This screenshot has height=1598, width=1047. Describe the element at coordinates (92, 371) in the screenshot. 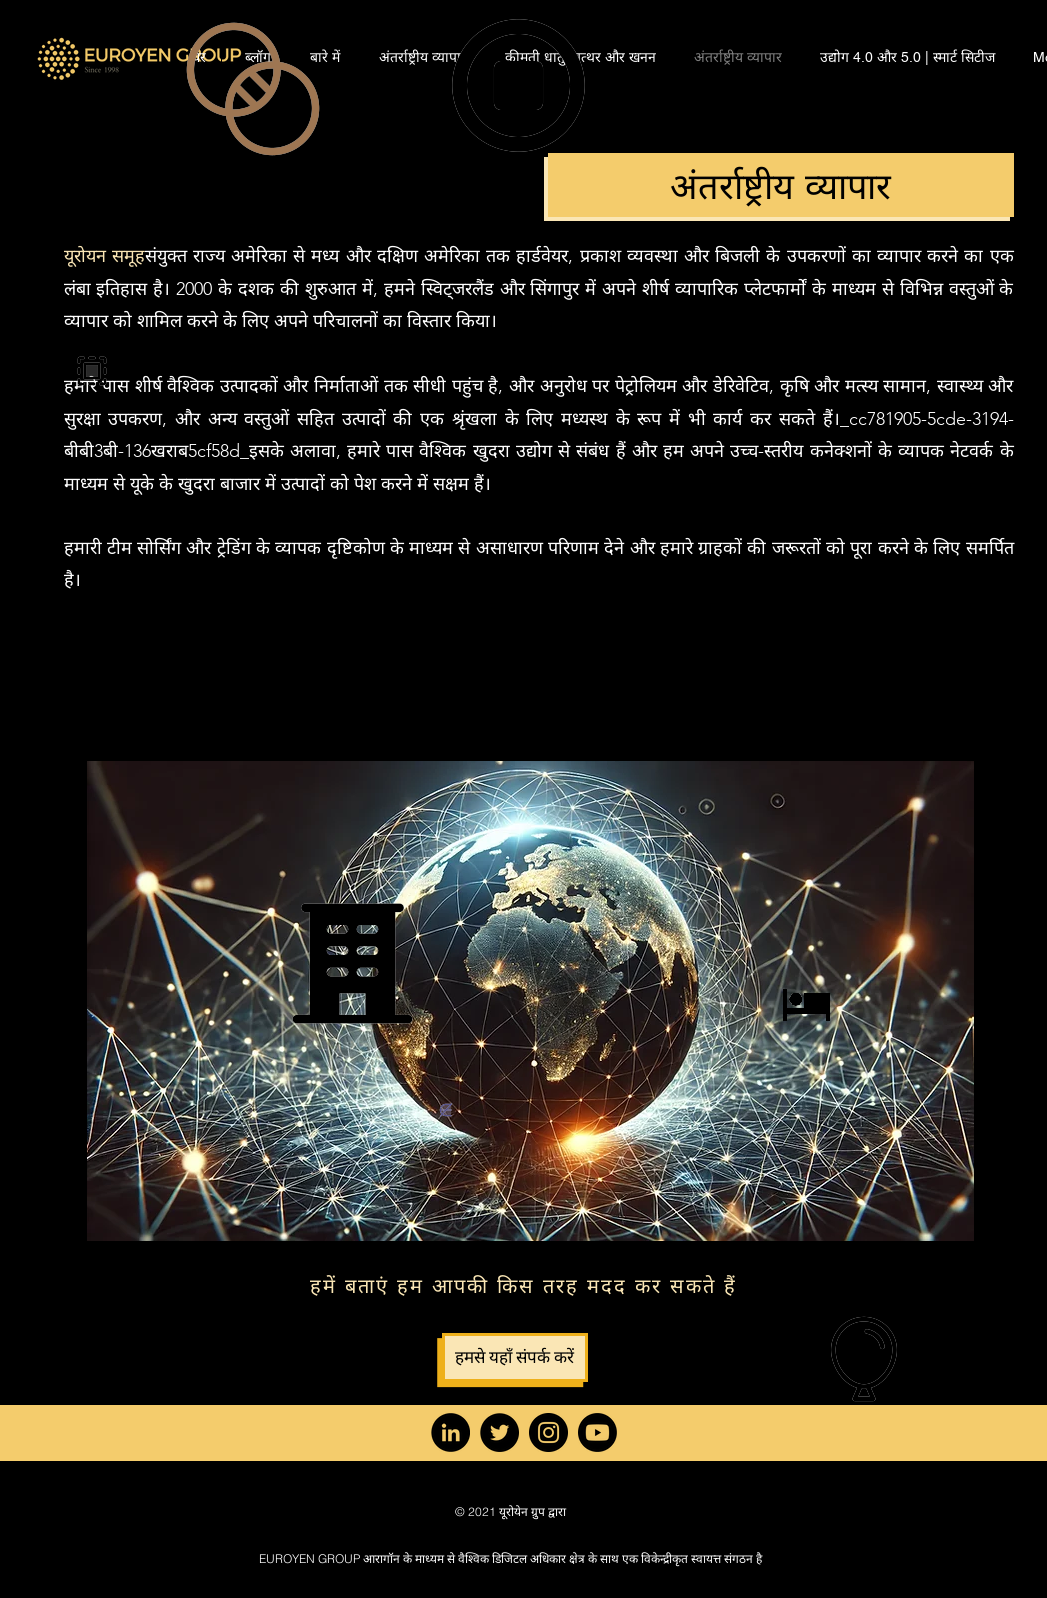

I see `select all items in the current view` at that location.